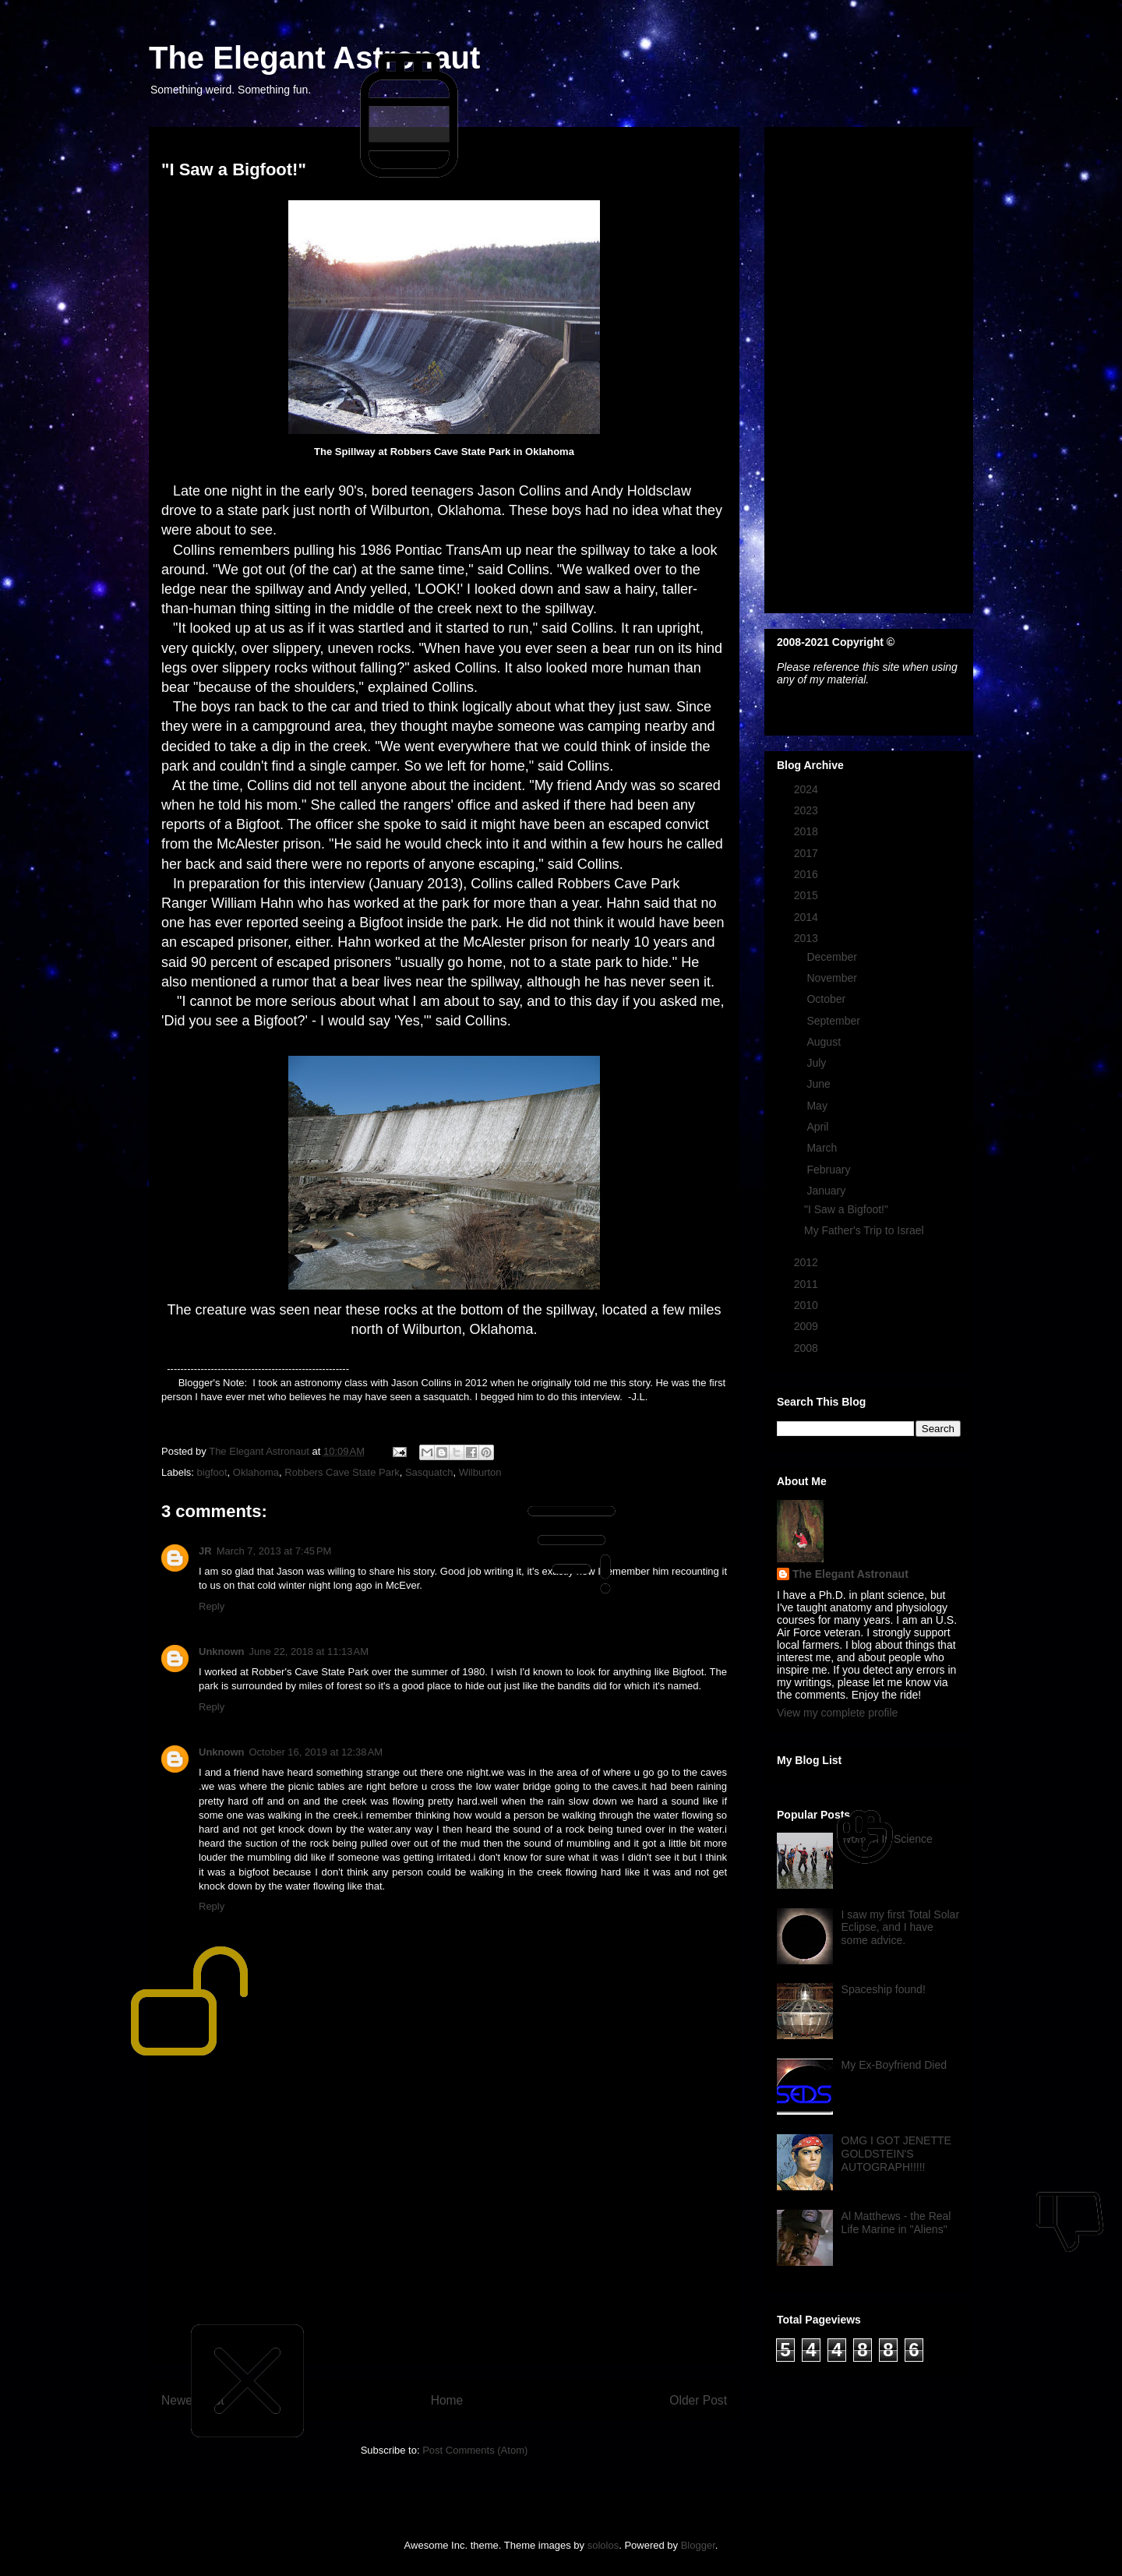 The height and width of the screenshot is (2576, 1122). I want to click on filter settings require attention, so click(571, 1540).